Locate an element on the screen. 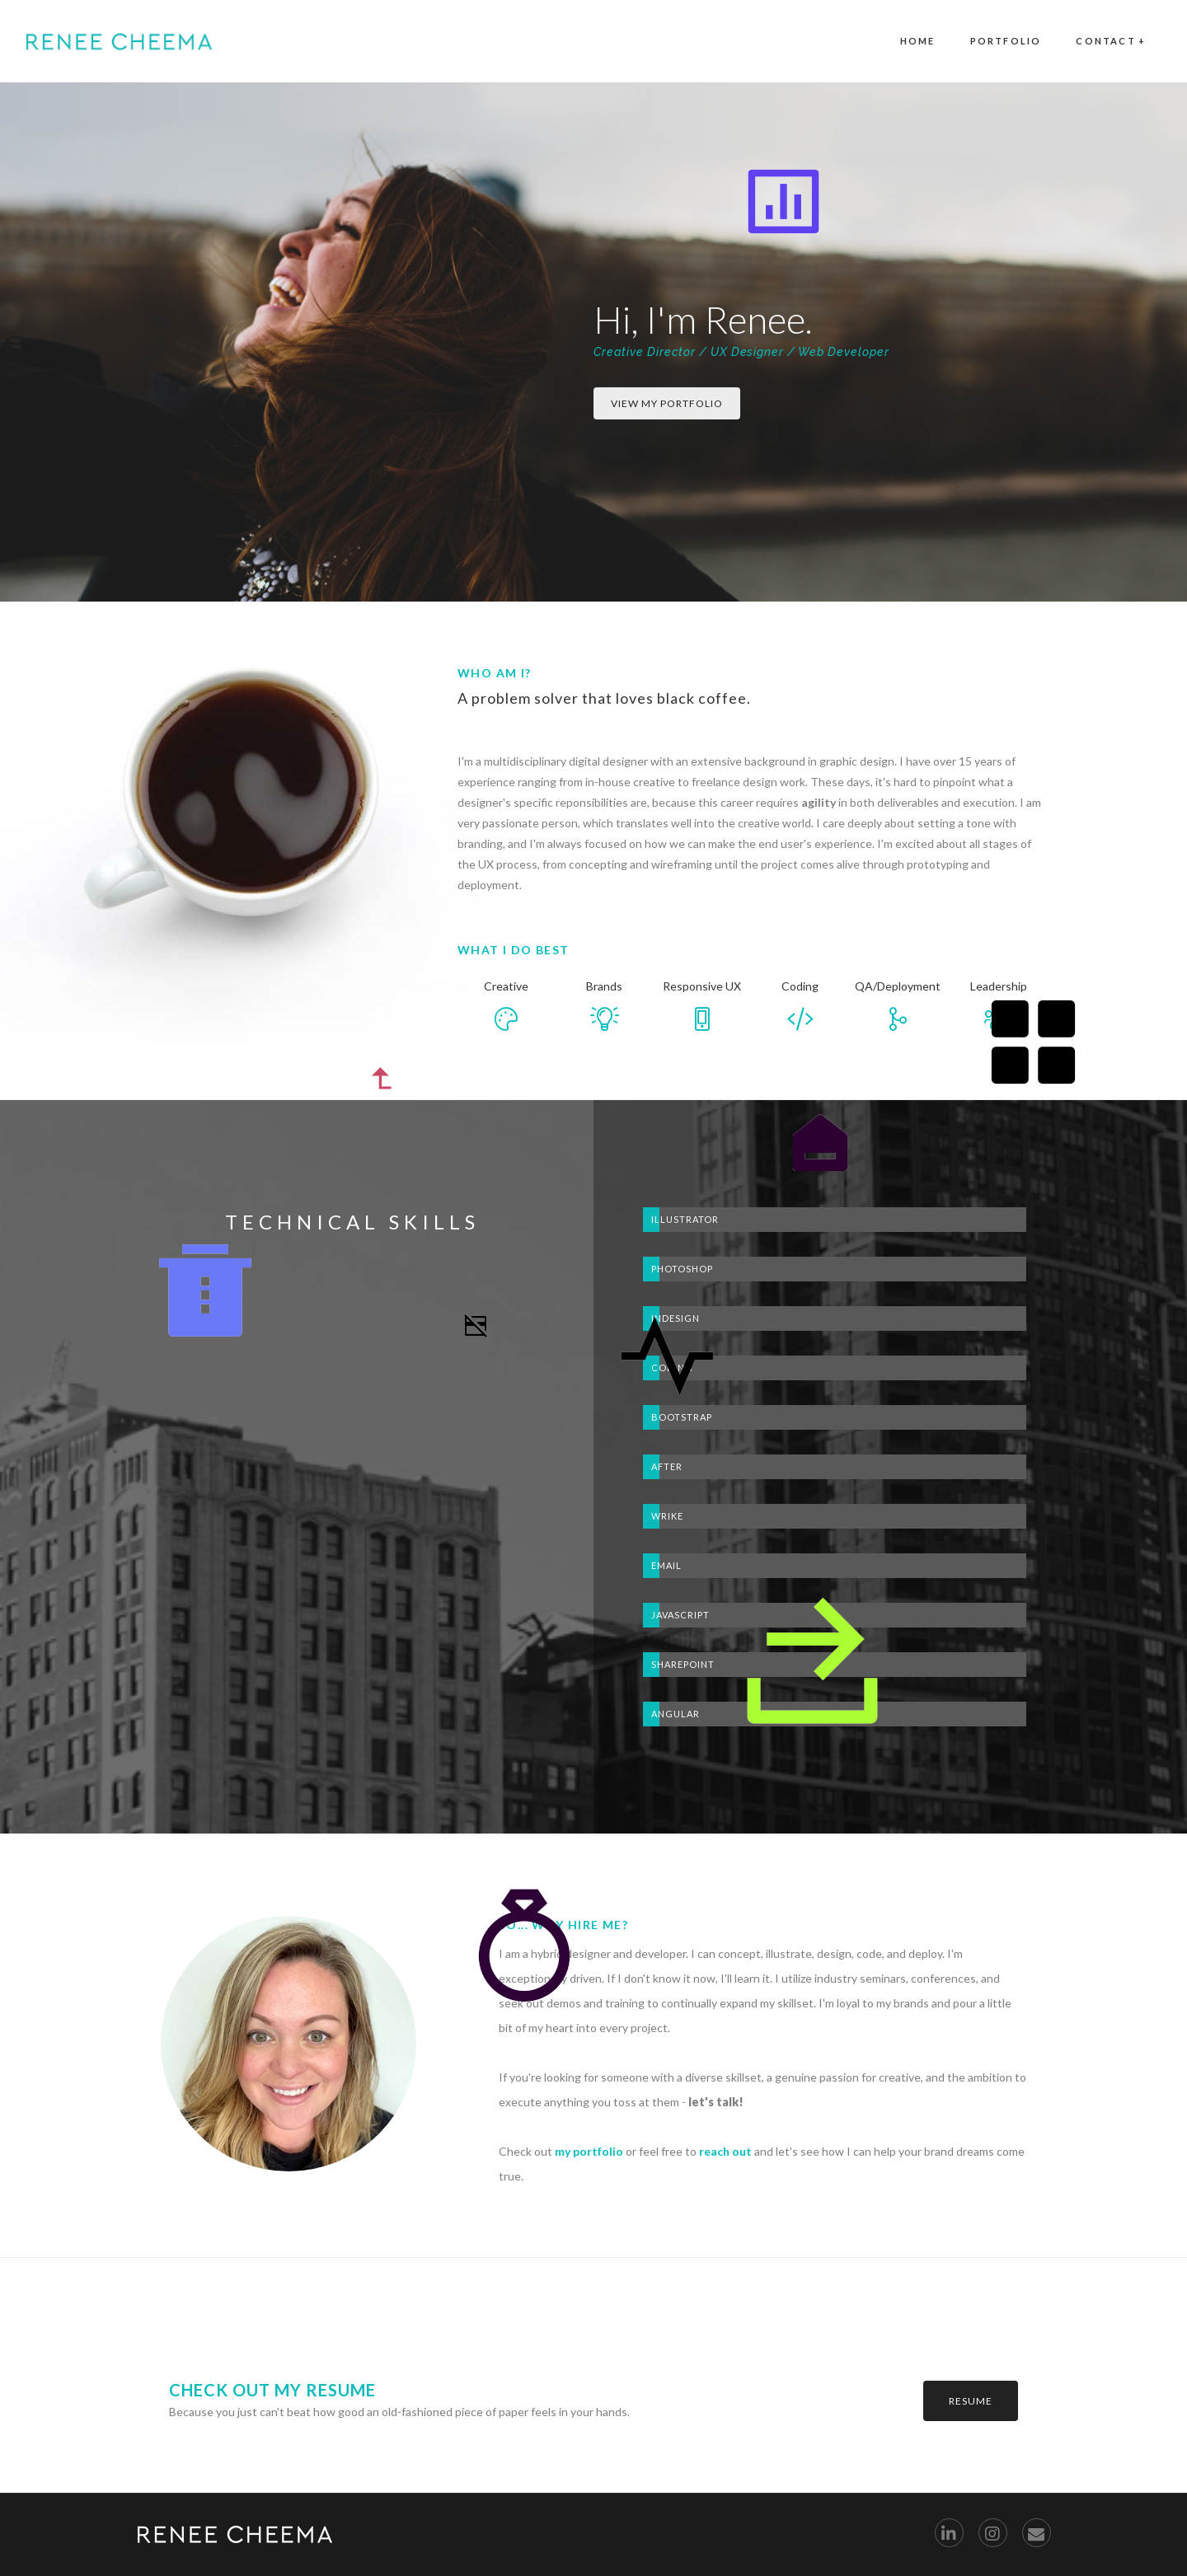  access app grid or menu is located at coordinates (1033, 1042).